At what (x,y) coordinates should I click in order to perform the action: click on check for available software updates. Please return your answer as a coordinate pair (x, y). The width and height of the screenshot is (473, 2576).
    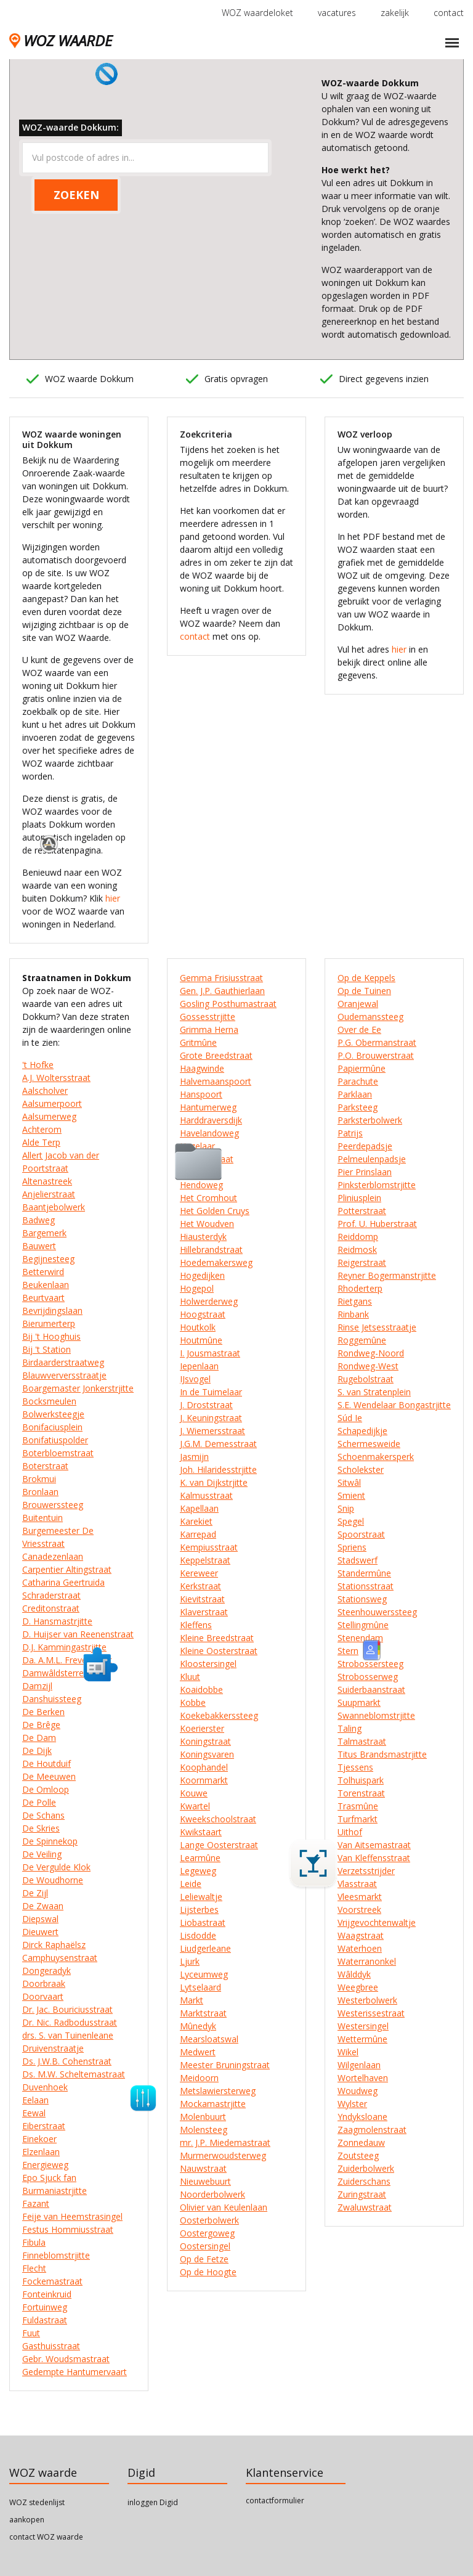
    Looking at the image, I should click on (49, 844).